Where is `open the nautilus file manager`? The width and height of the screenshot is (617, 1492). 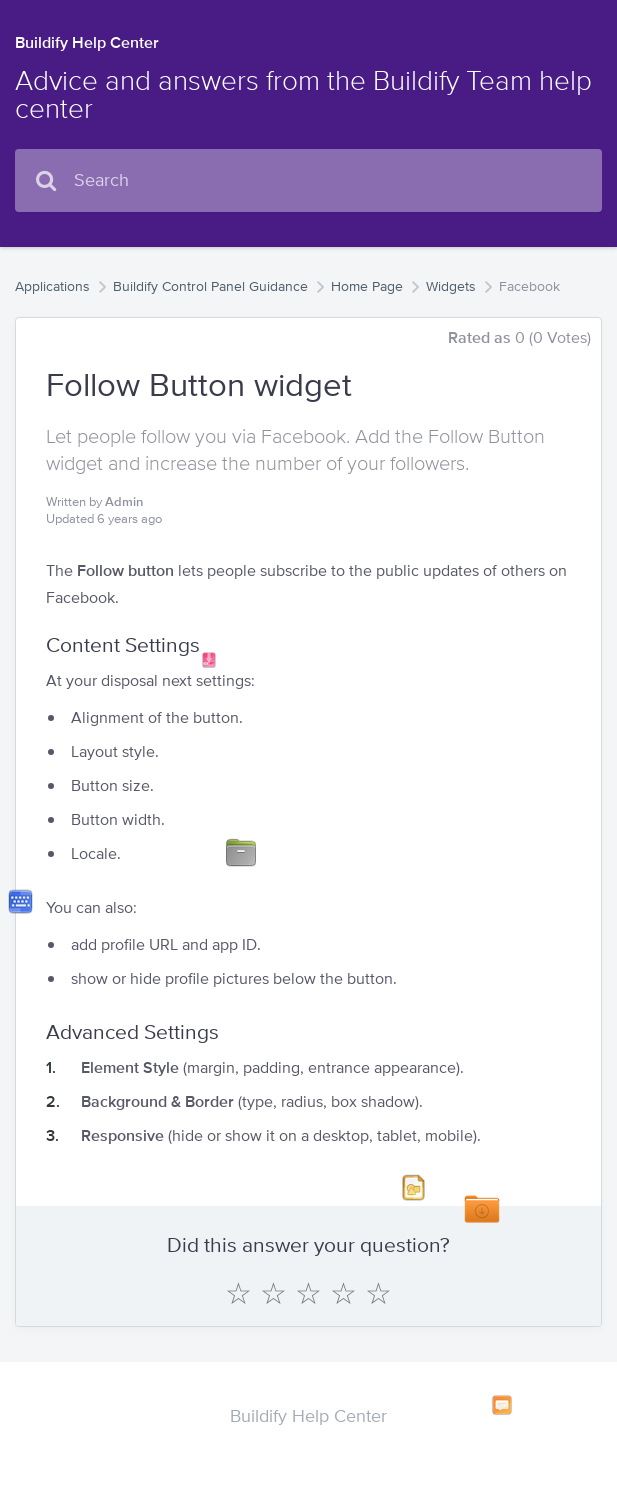 open the nautilus file manager is located at coordinates (241, 852).